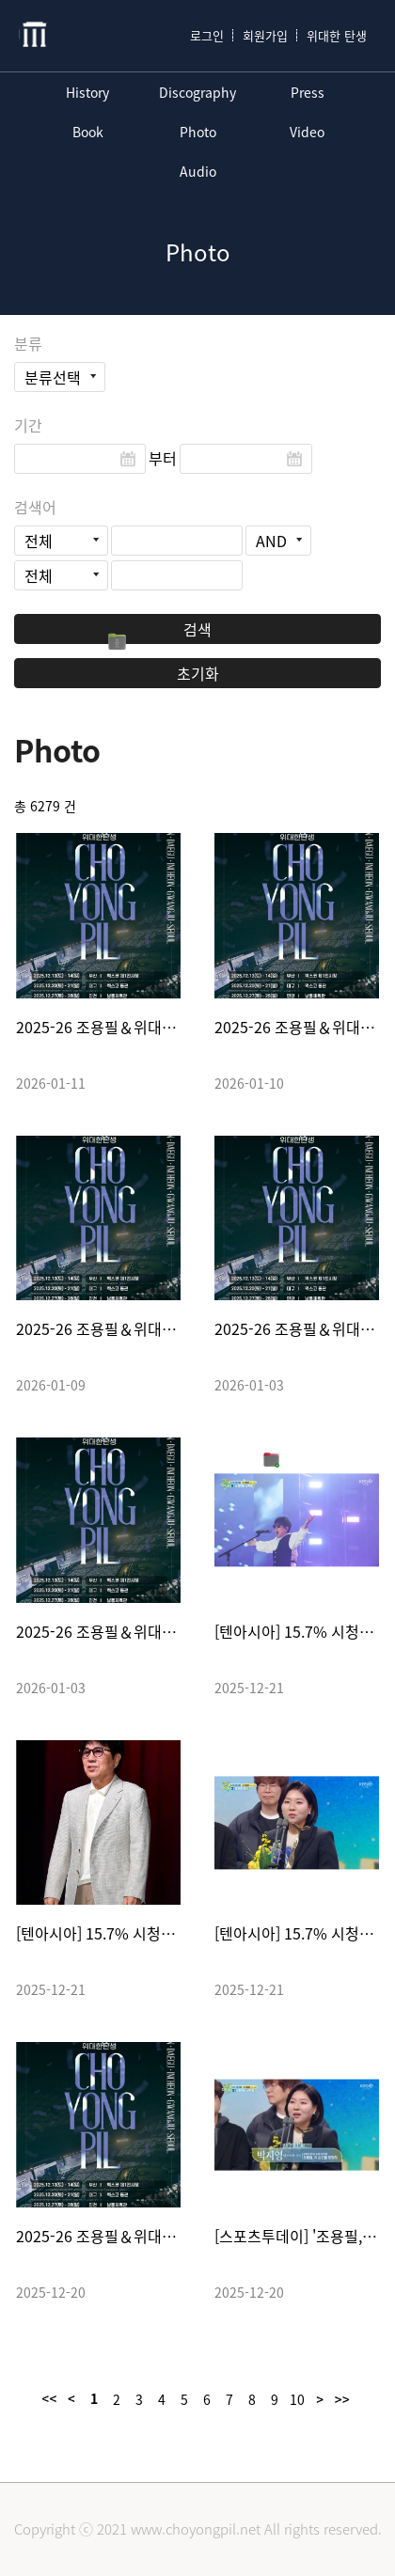 The height and width of the screenshot is (2576, 395). Describe the element at coordinates (271, 1459) in the screenshot. I see `create a new folder` at that location.